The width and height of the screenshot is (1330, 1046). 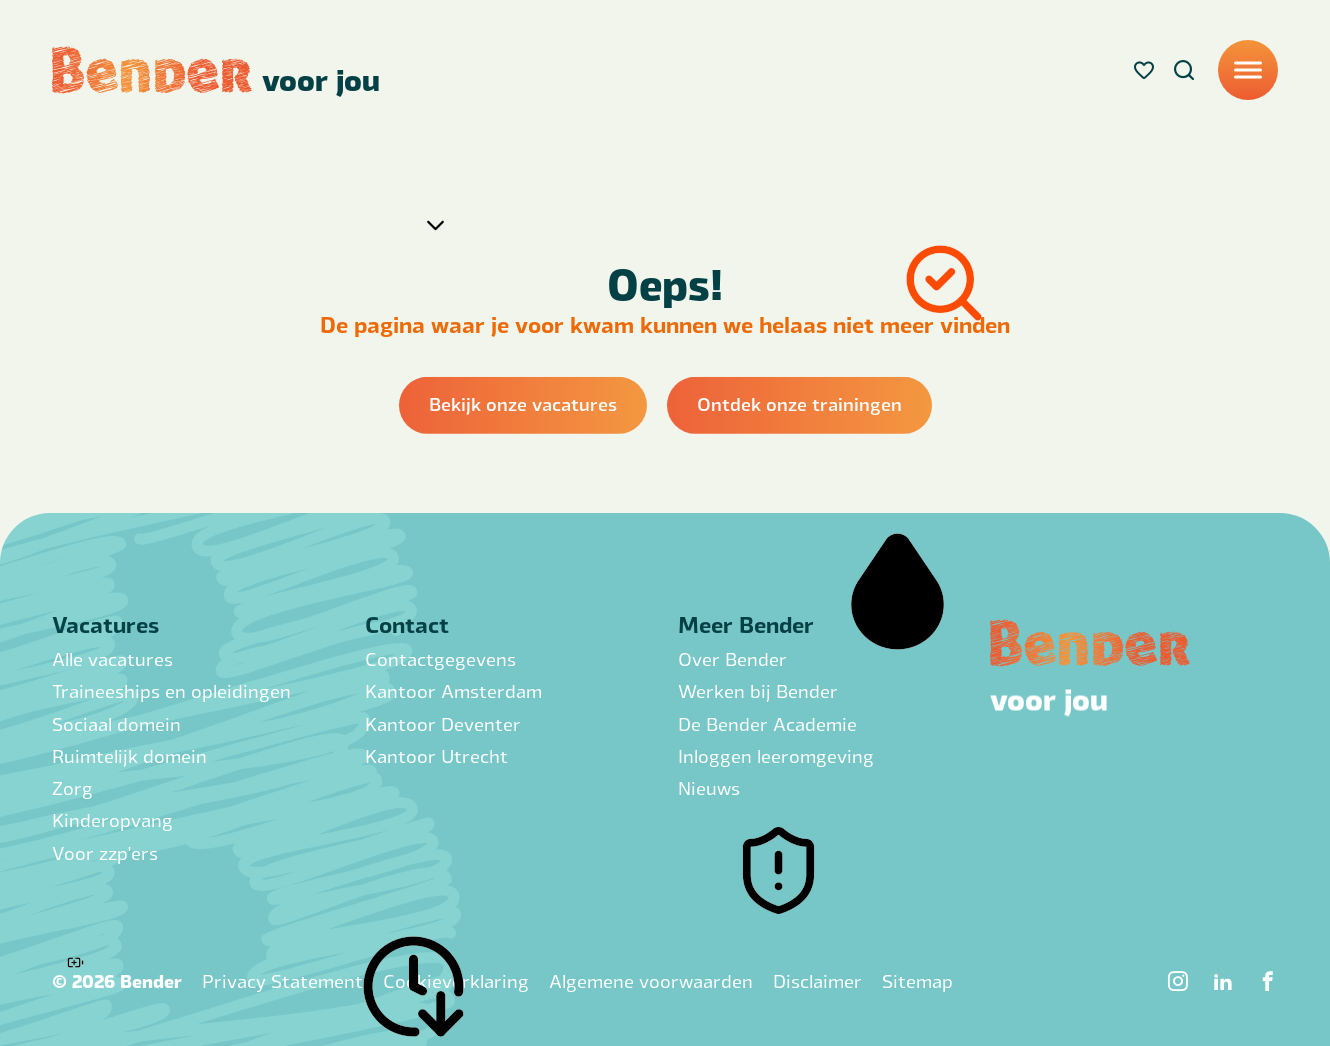 What do you see at coordinates (944, 283) in the screenshot?
I see `search completed successfully` at bounding box center [944, 283].